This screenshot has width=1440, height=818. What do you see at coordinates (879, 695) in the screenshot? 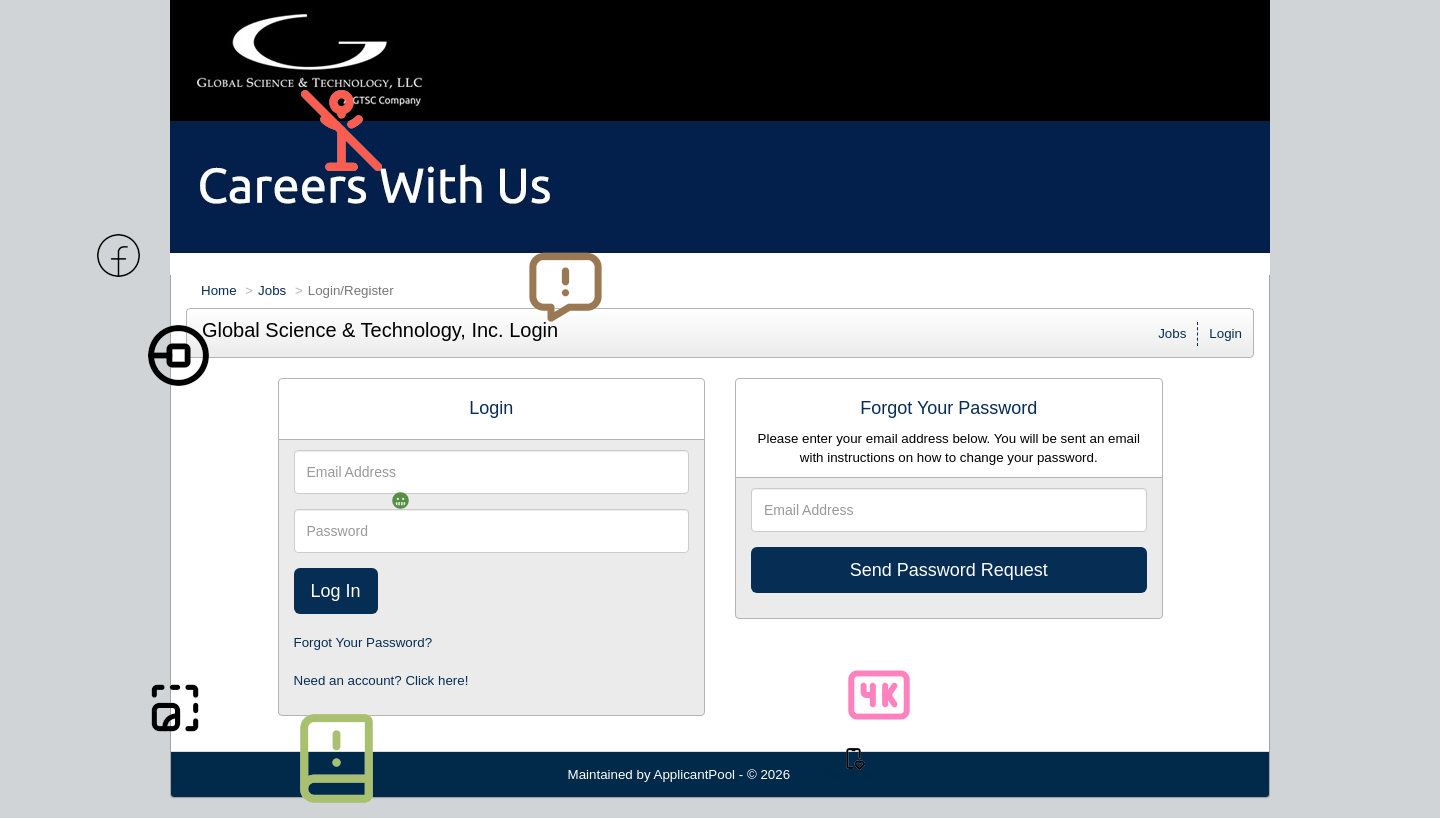
I see `indicates 4K resolution video quality` at bounding box center [879, 695].